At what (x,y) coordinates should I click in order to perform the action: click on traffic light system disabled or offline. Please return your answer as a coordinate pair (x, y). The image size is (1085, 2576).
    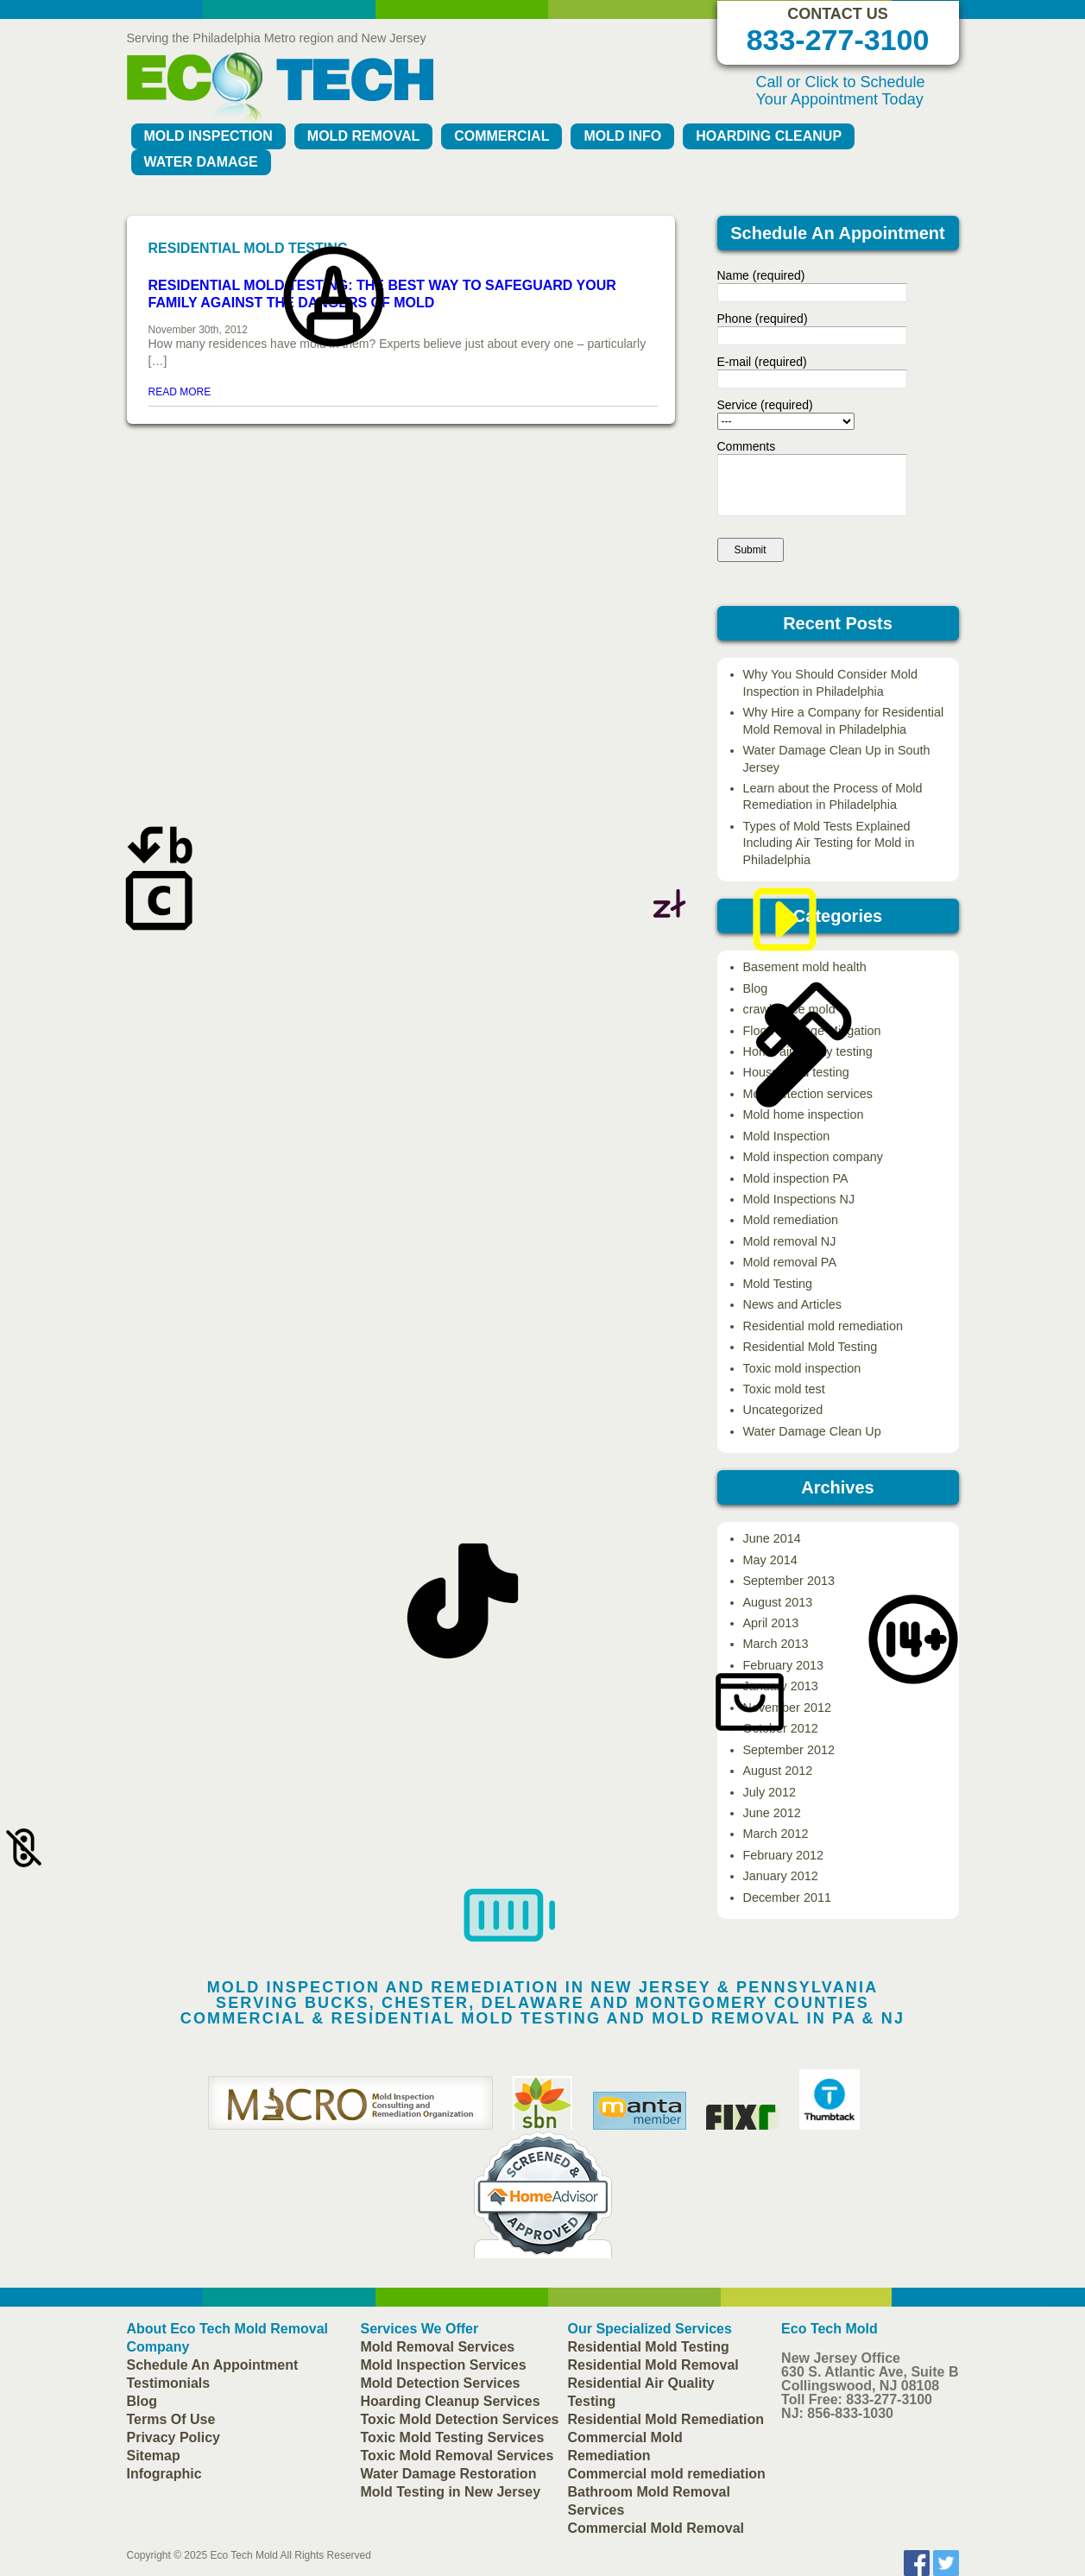
    Looking at the image, I should click on (23, 1847).